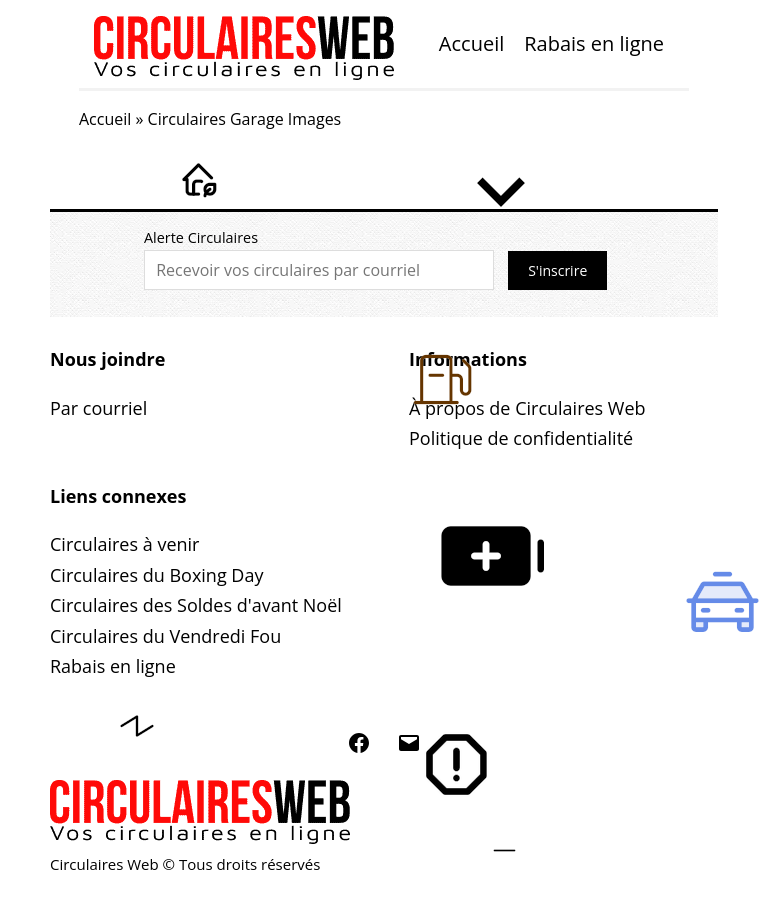 This screenshot has height=918, width=768. Describe the element at coordinates (722, 605) in the screenshot. I see `indicates police or emergency services nearby` at that location.